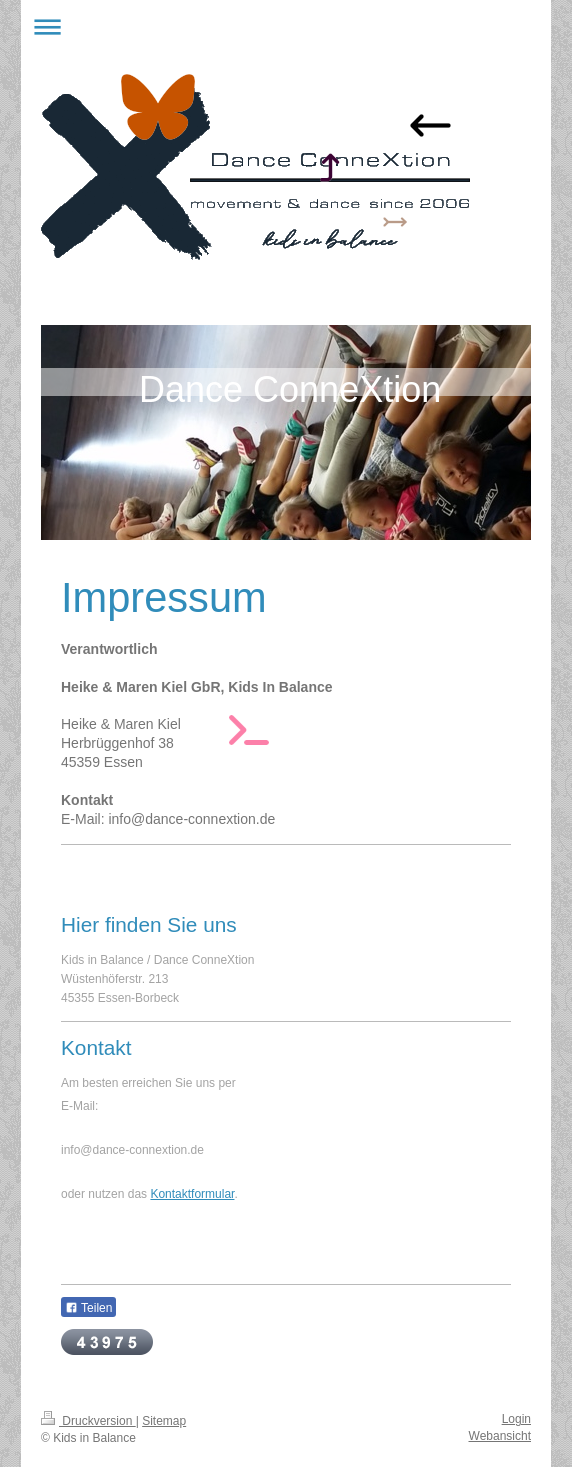 This screenshot has height=1467, width=572. I want to click on go back to the previous page, so click(430, 125).